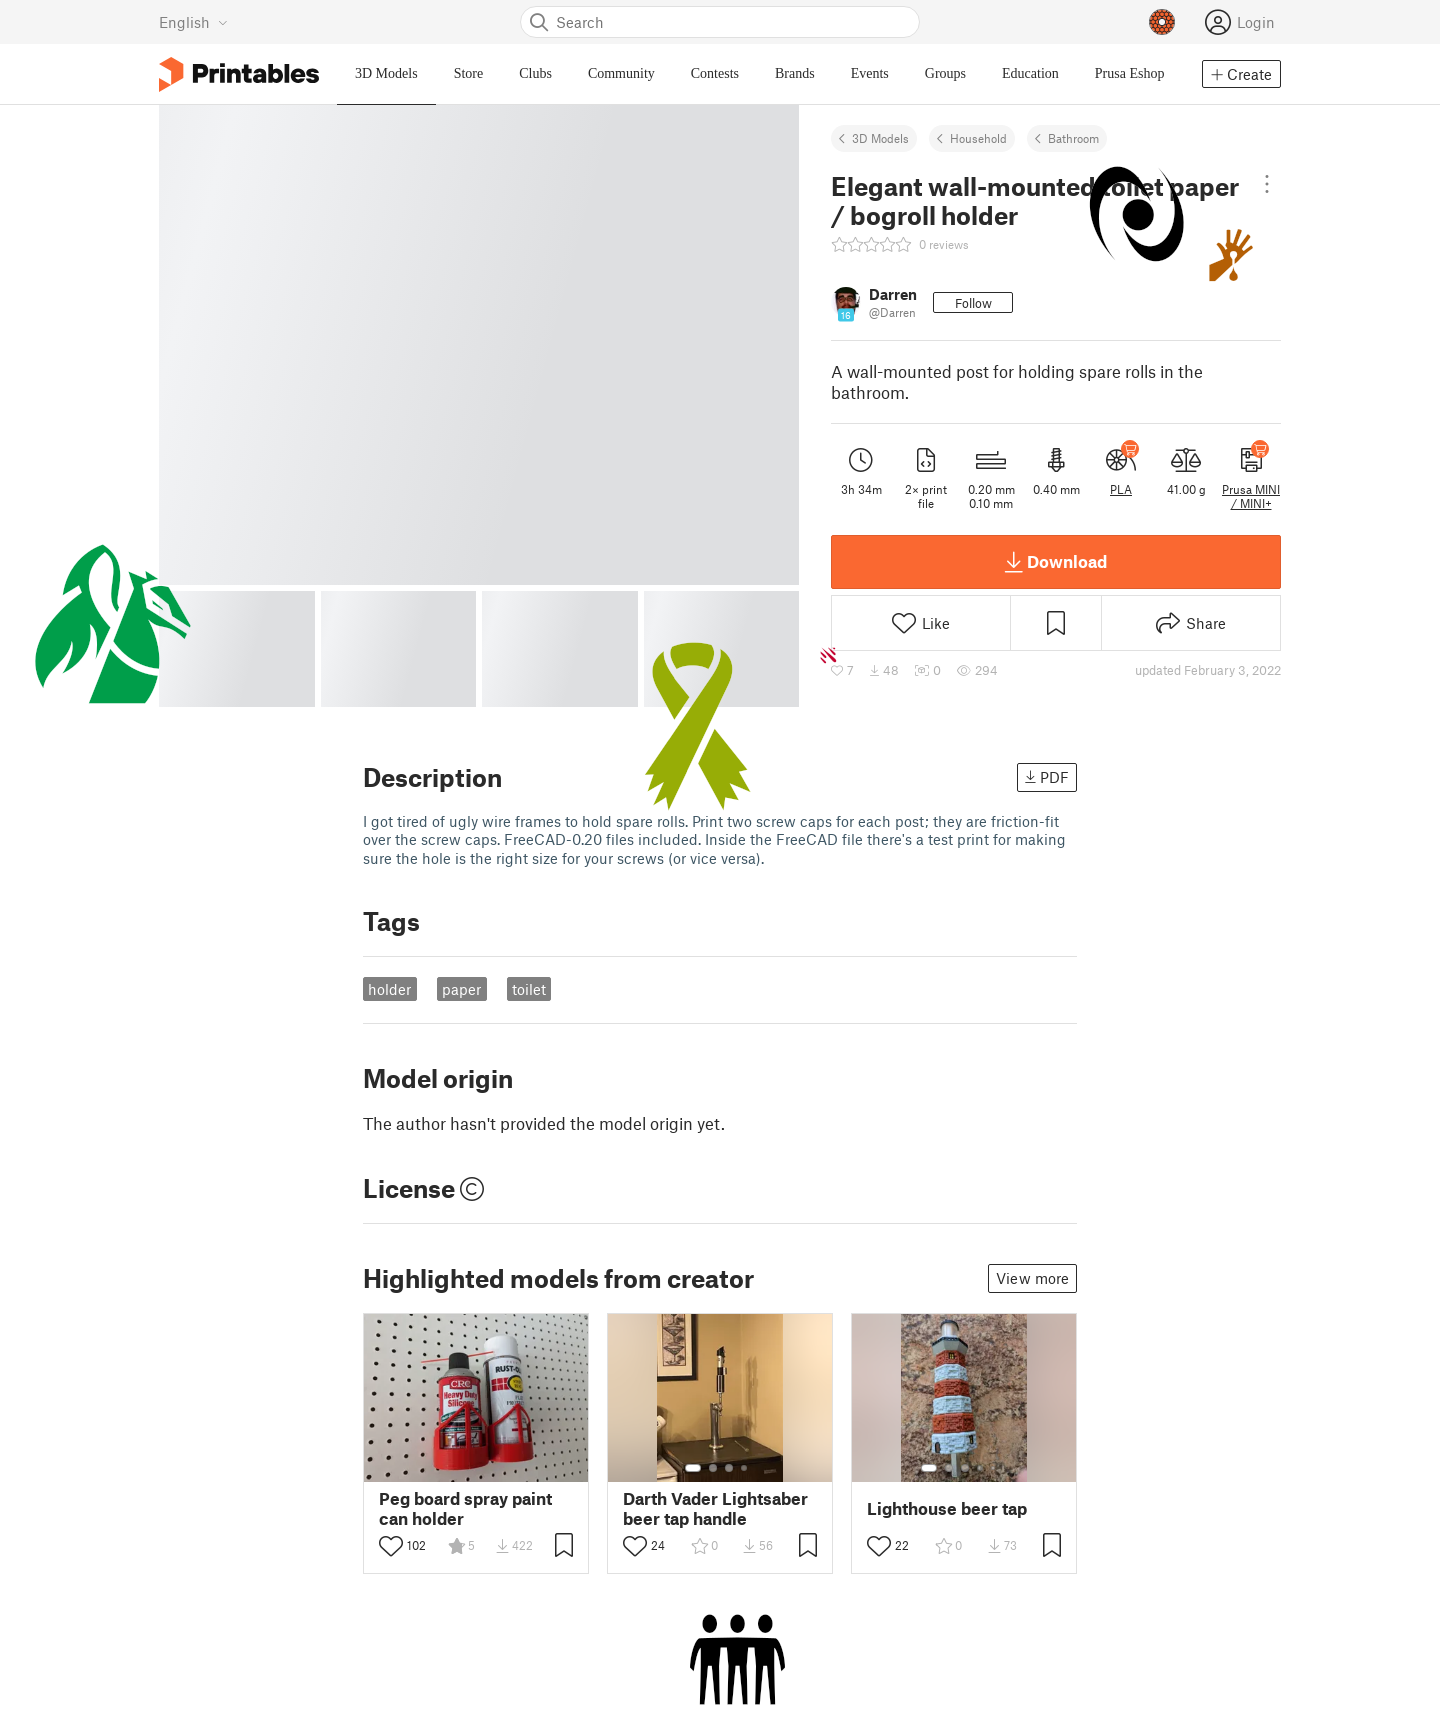 The height and width of the screenshot is (1723, 1440). Describe the element at coordinates (1236, 255) in the screenshot. I see `indicates a stigmata or sacred wound status effect` at that location.